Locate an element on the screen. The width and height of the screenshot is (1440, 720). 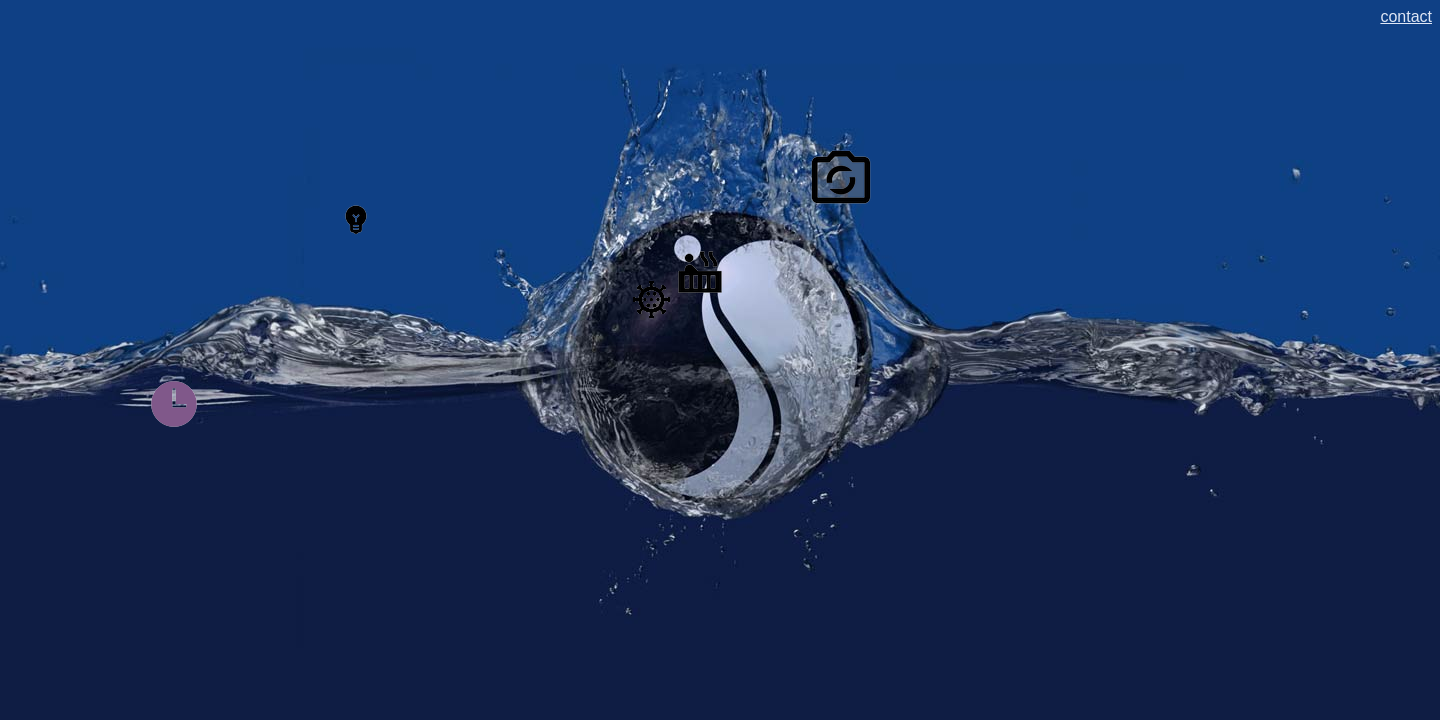
access tips or ideas is located at coordinates (356, 219).